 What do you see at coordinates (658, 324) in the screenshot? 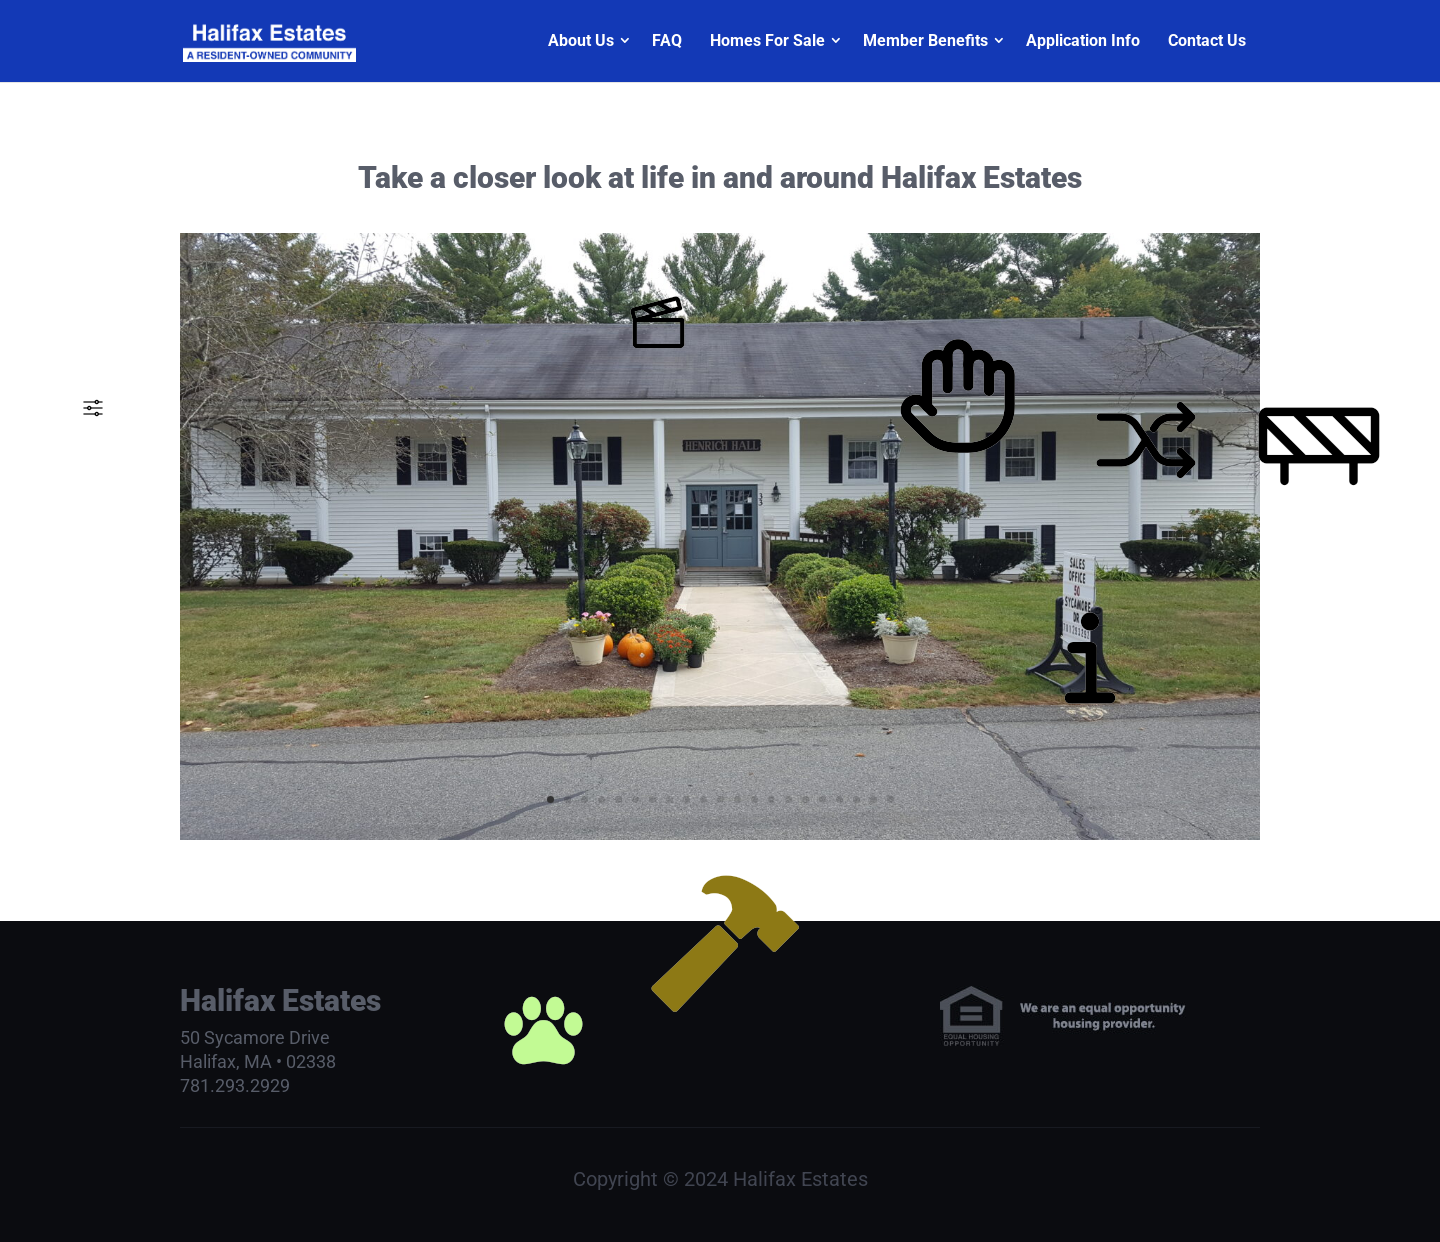
I see `access video or movie content` at bounding box center [658, 324].